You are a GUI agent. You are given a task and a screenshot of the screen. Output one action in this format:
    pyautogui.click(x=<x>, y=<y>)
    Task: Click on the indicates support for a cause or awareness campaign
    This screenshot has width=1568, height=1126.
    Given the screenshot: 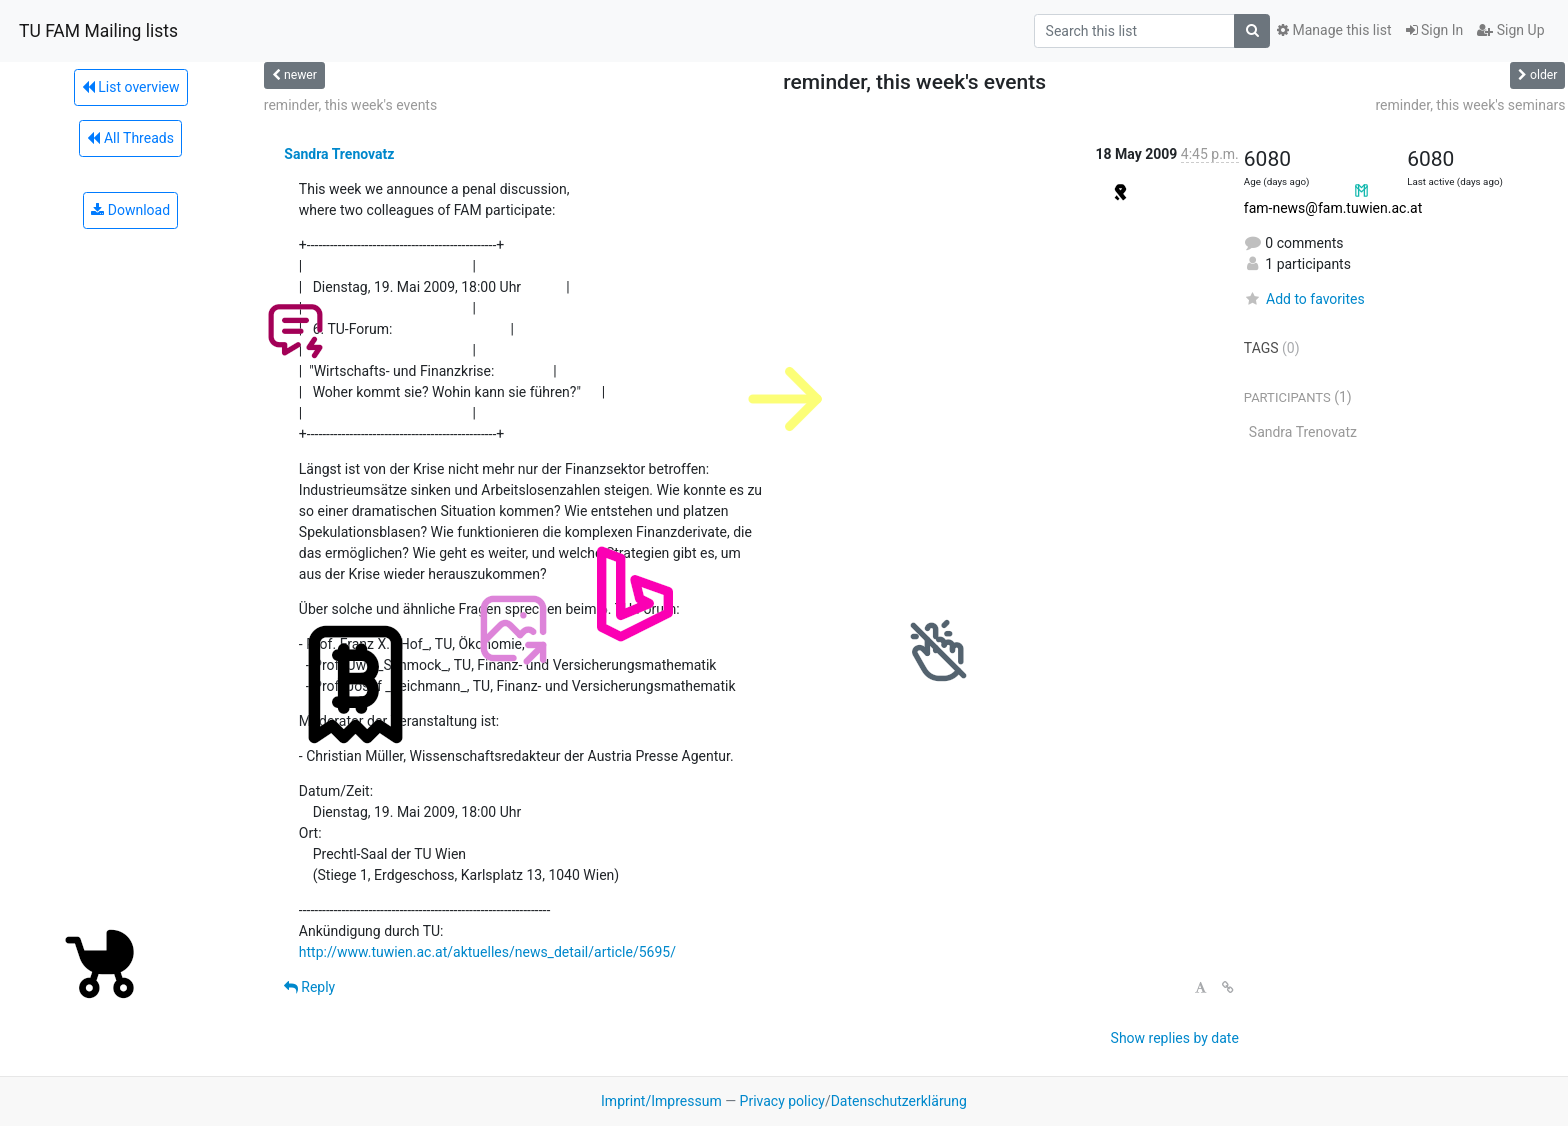 What is the action you would take?
    pyautogui.click(x=1120, y=192)
    